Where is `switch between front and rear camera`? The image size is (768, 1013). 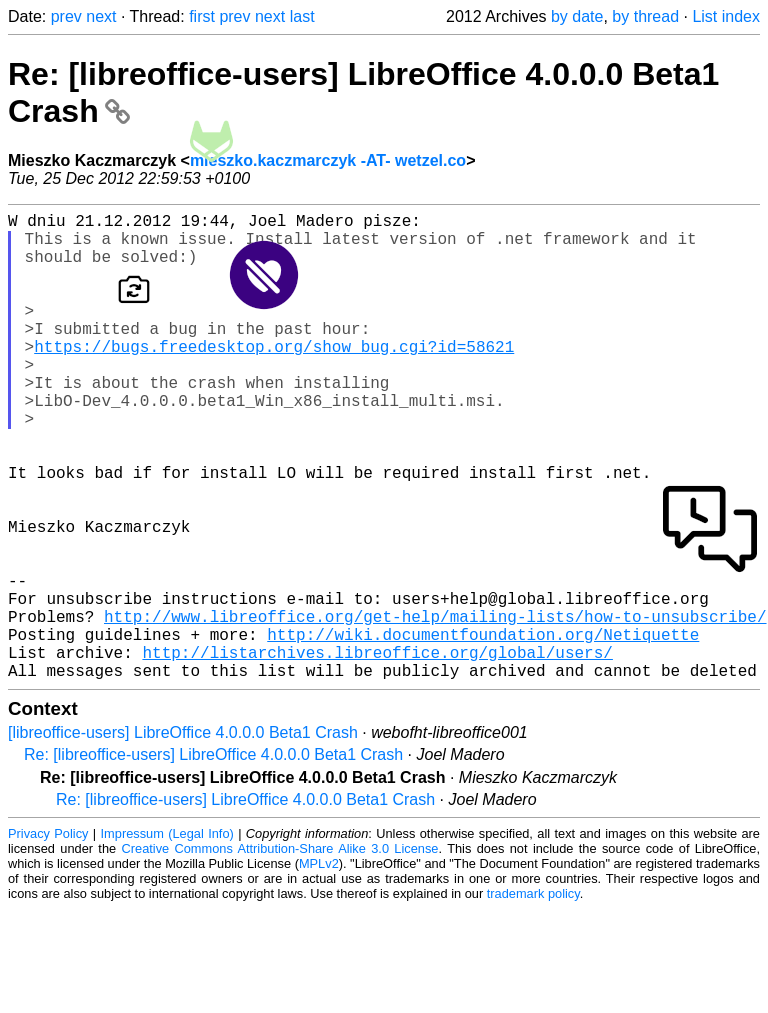 switch between front and rear camera is located at coordinates (134, 290).